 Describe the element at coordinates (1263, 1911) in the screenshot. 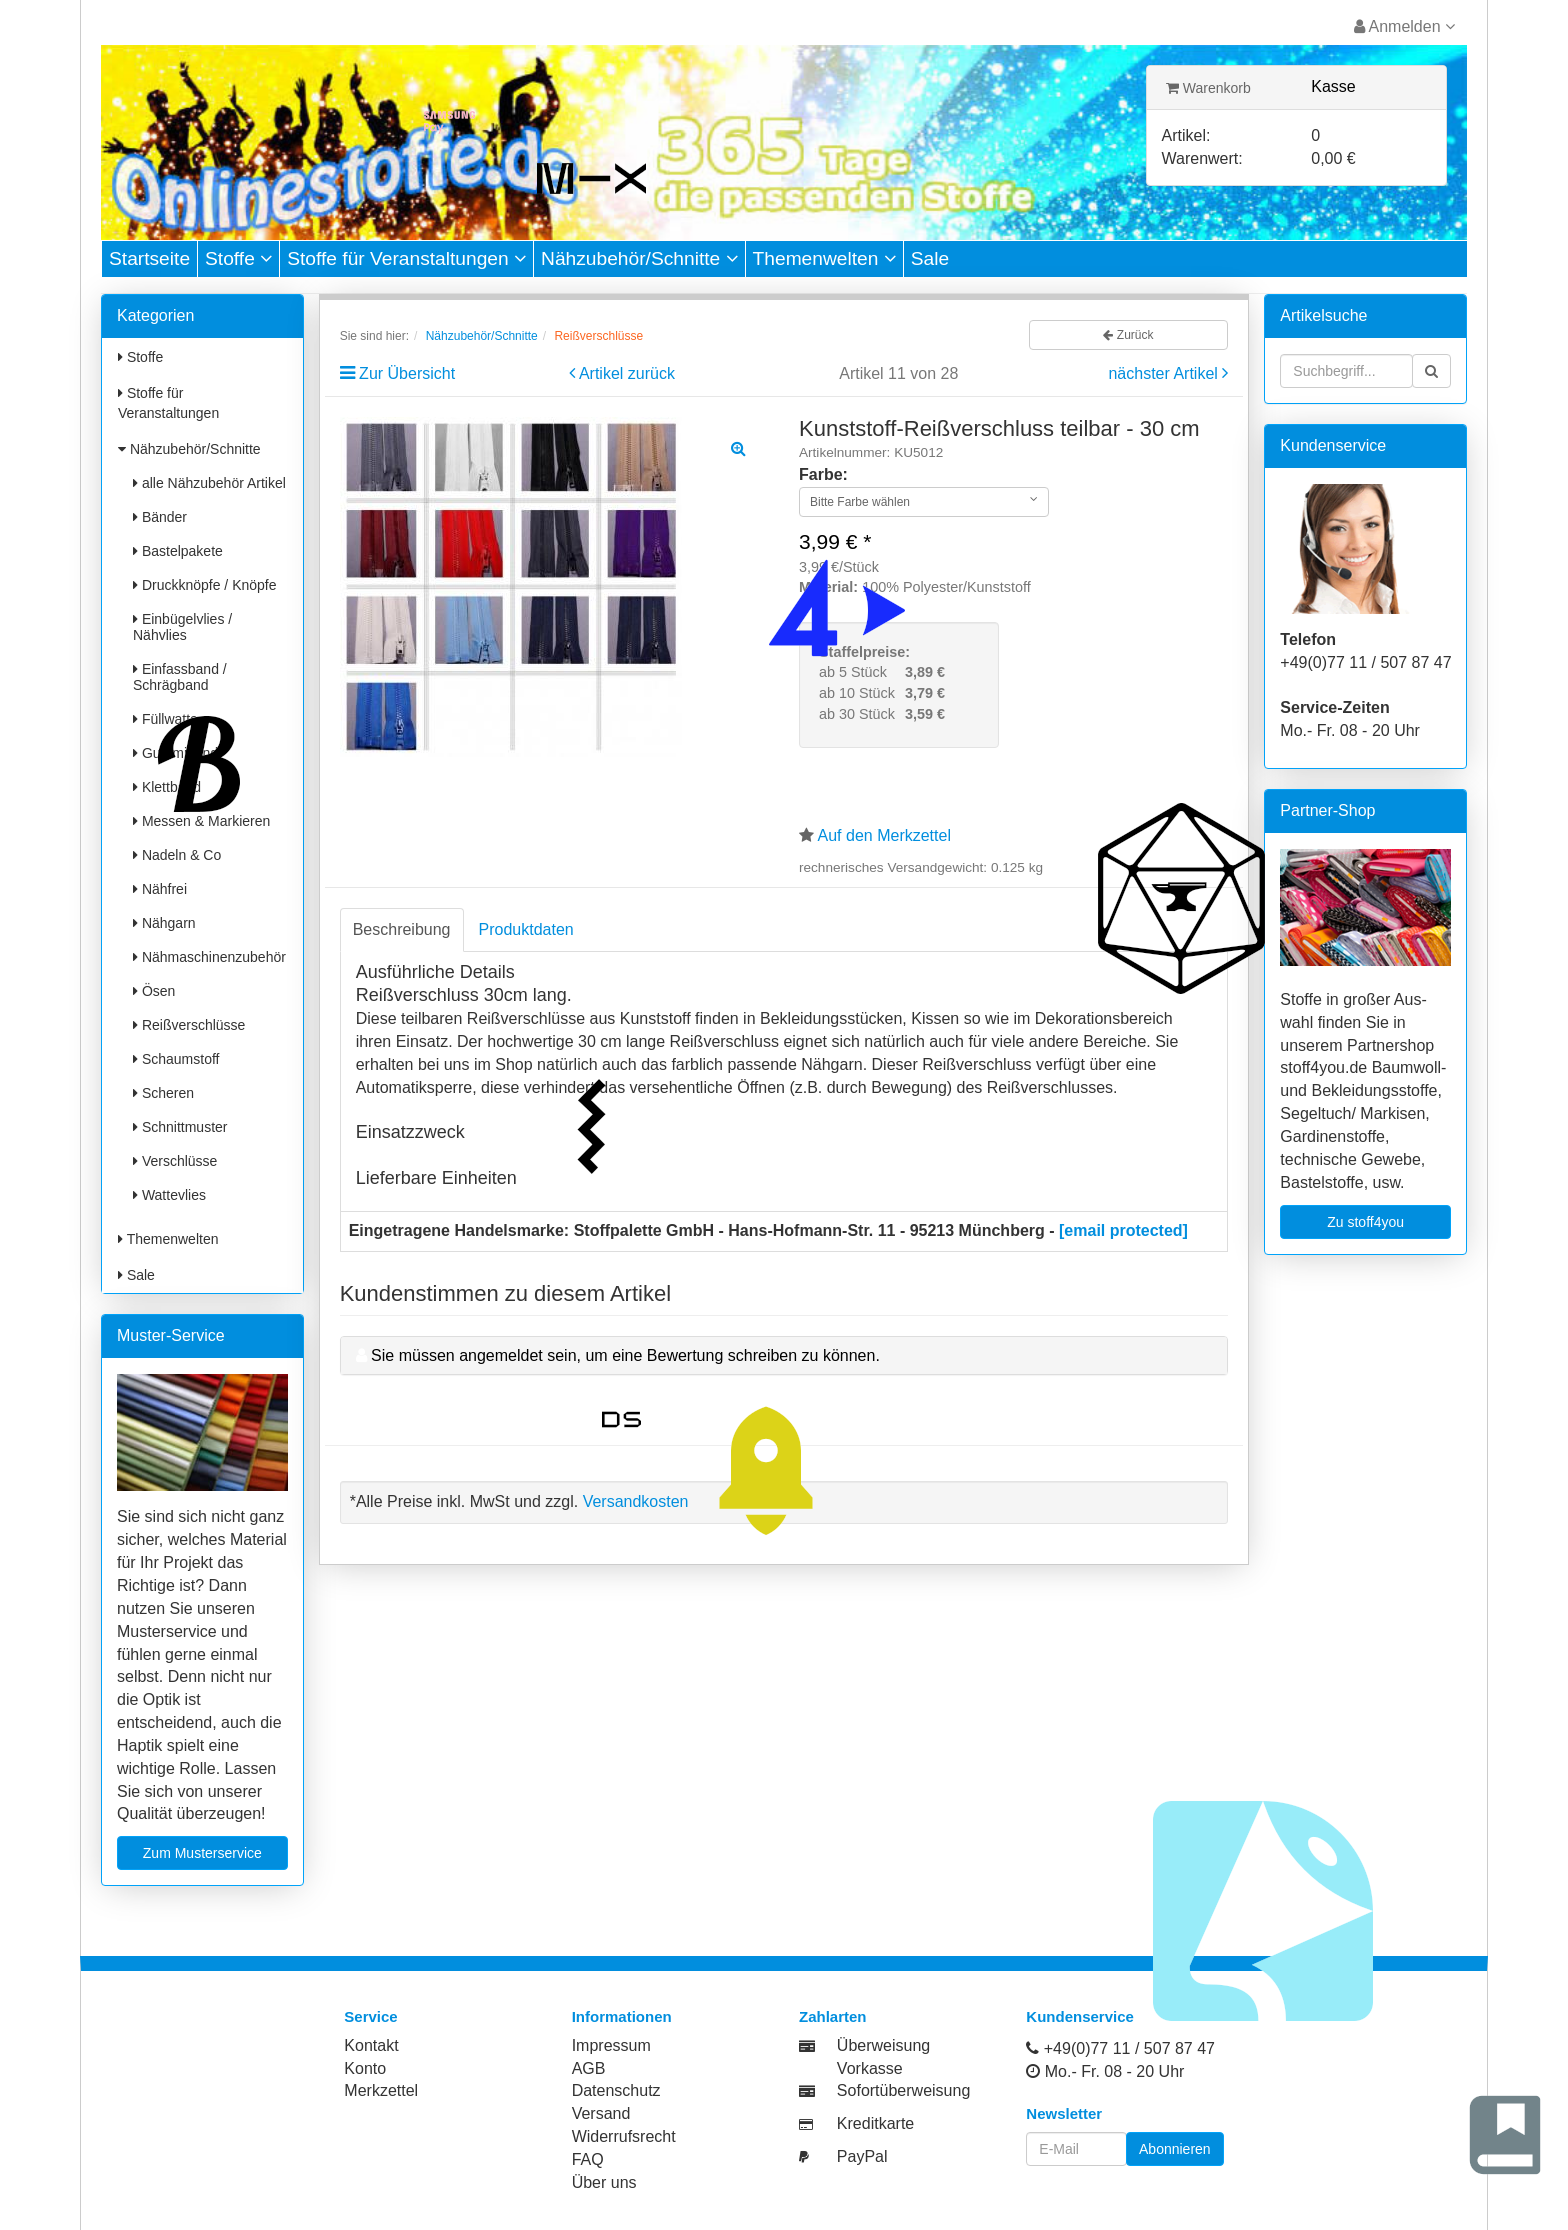

I see `link to sessionize speaker profile` at that location.